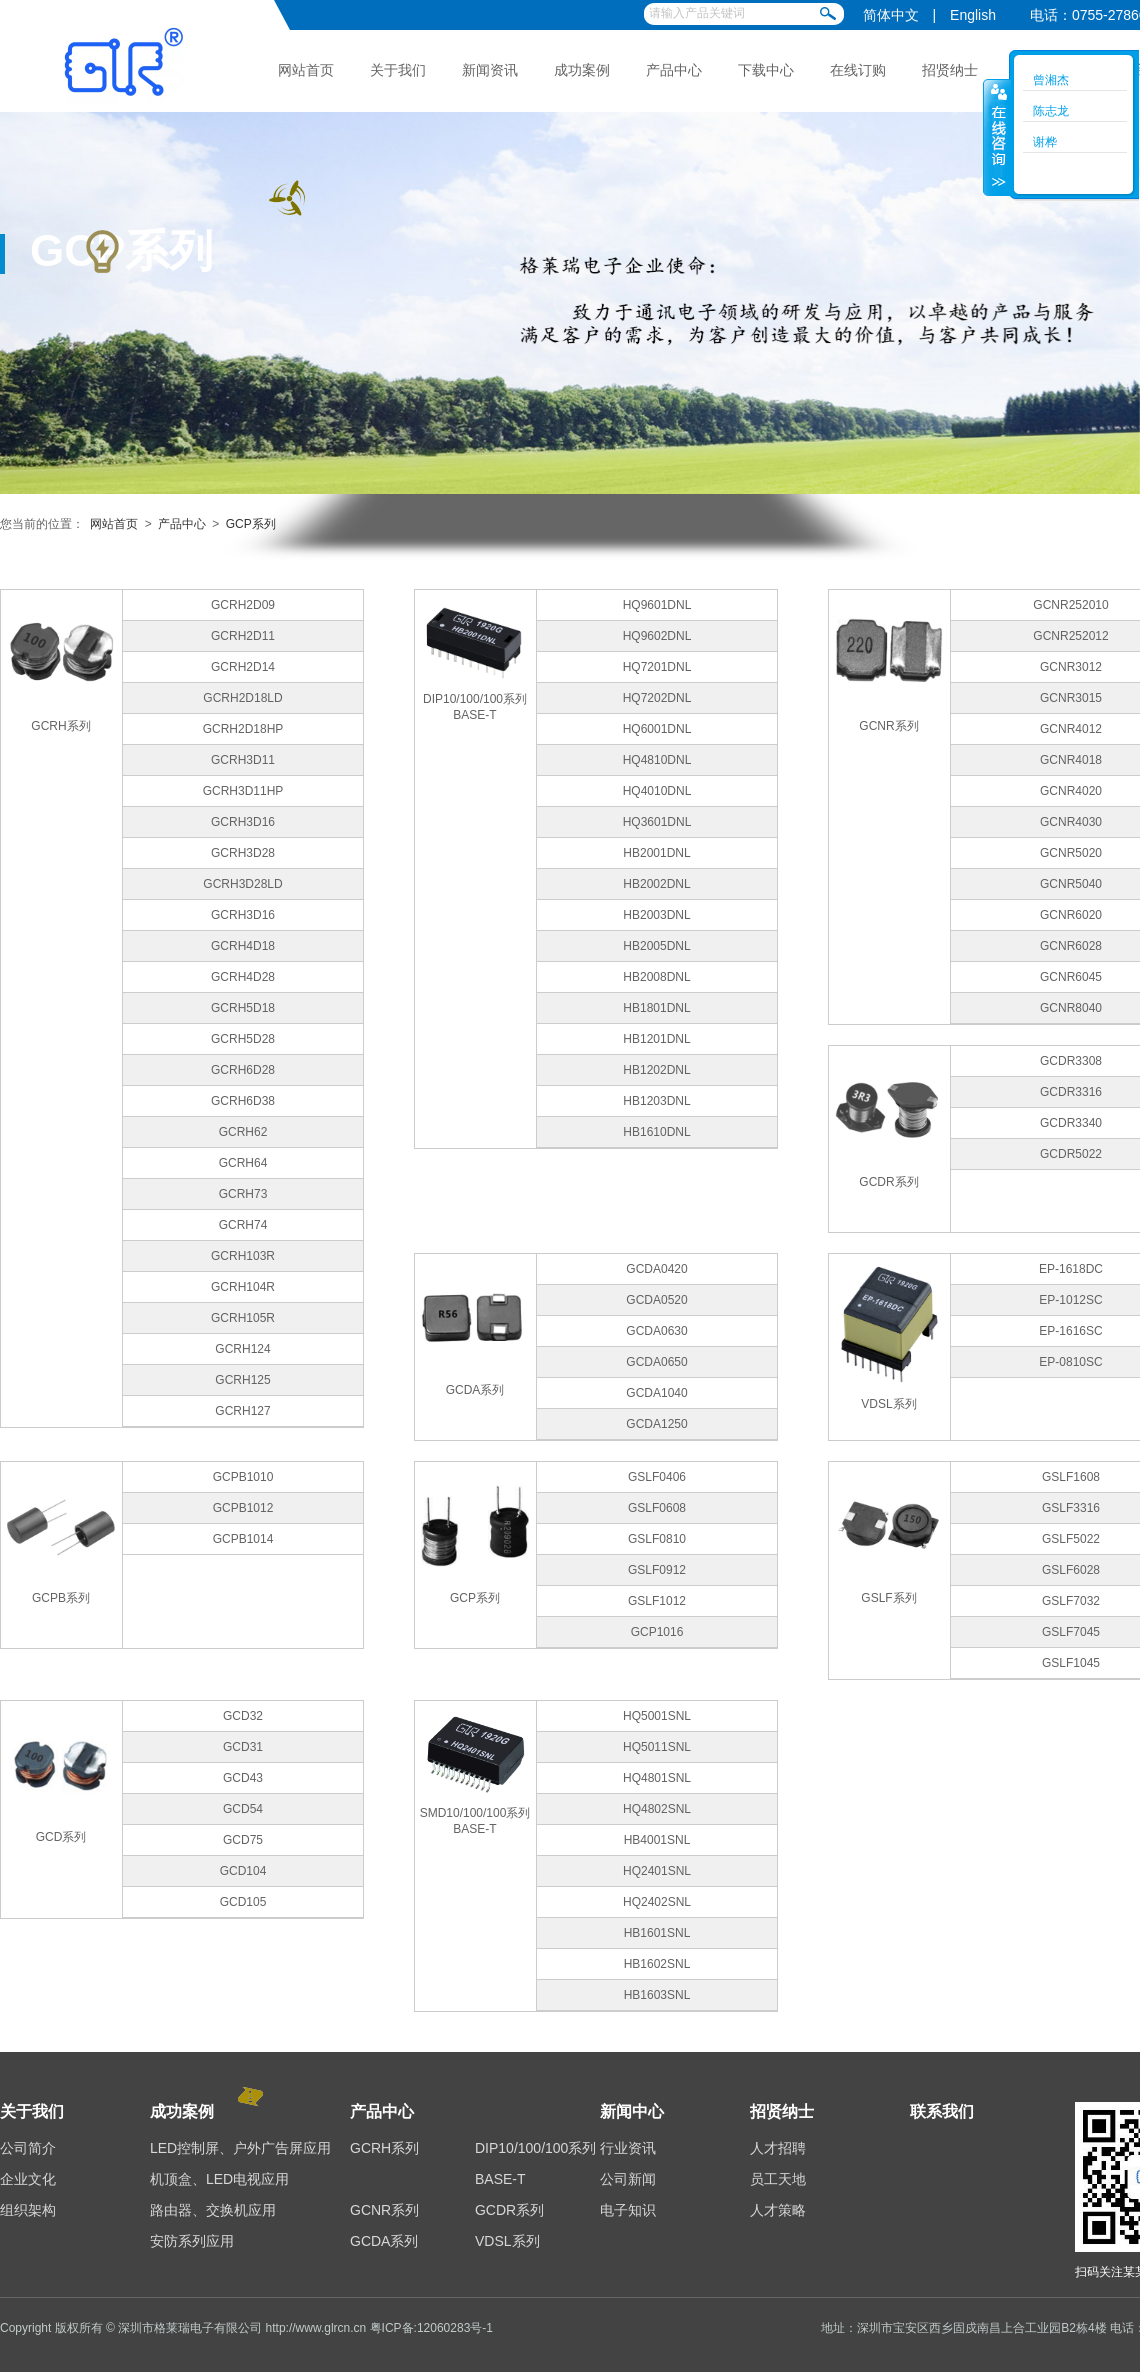 The height and width of the screenshot is (2372, 1140). I want to click on indicates a new idea or inspiration, so click(102, 250).